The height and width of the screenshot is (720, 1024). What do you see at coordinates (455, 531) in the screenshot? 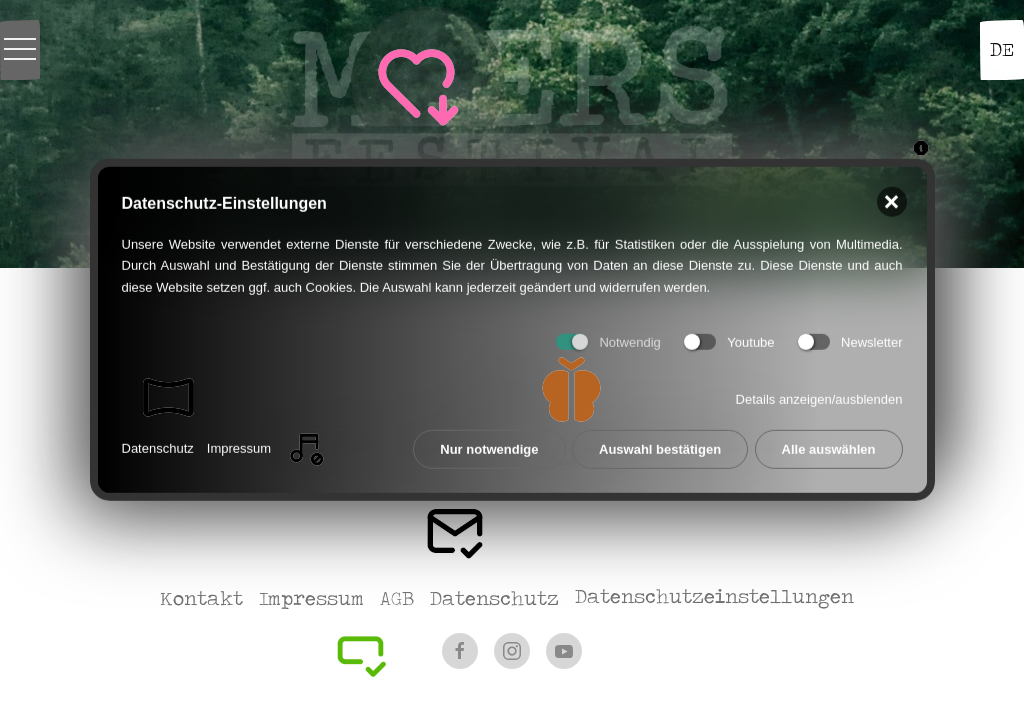
I see `email sent successfully` at bounding box center [455, 531].